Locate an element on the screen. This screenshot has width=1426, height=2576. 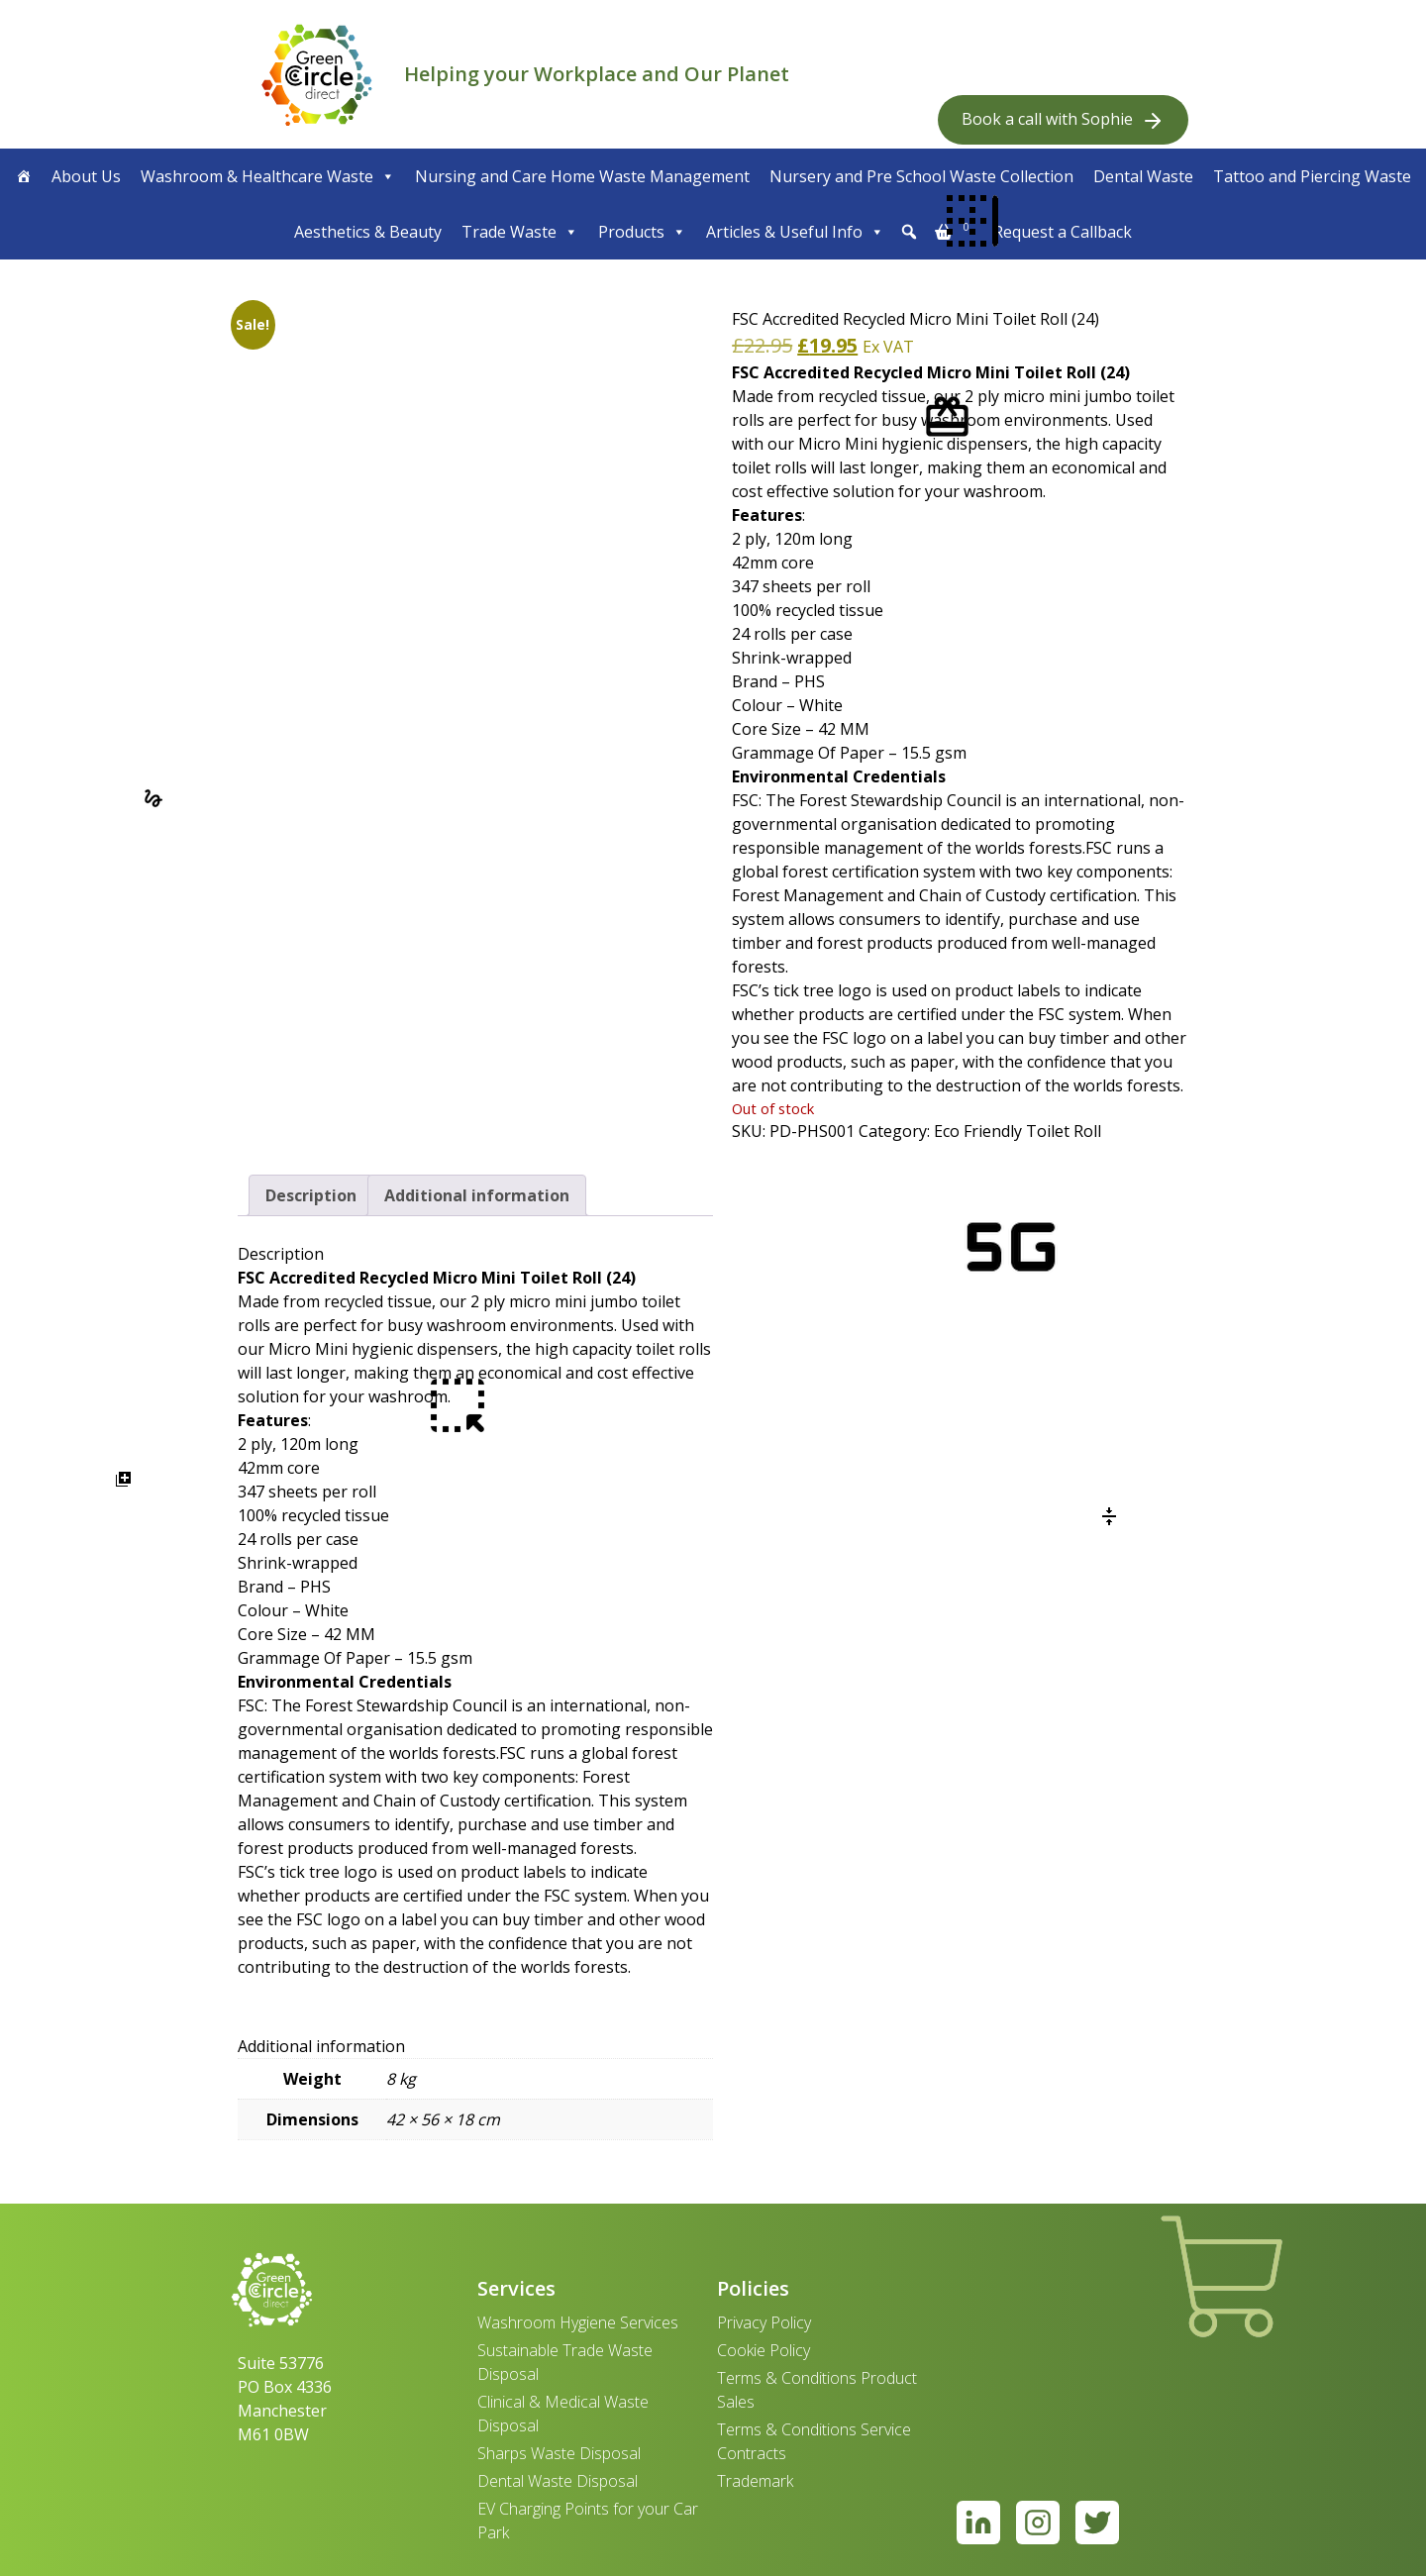
indicates 5G network connectivity is located at coordinates (1011, 1247).